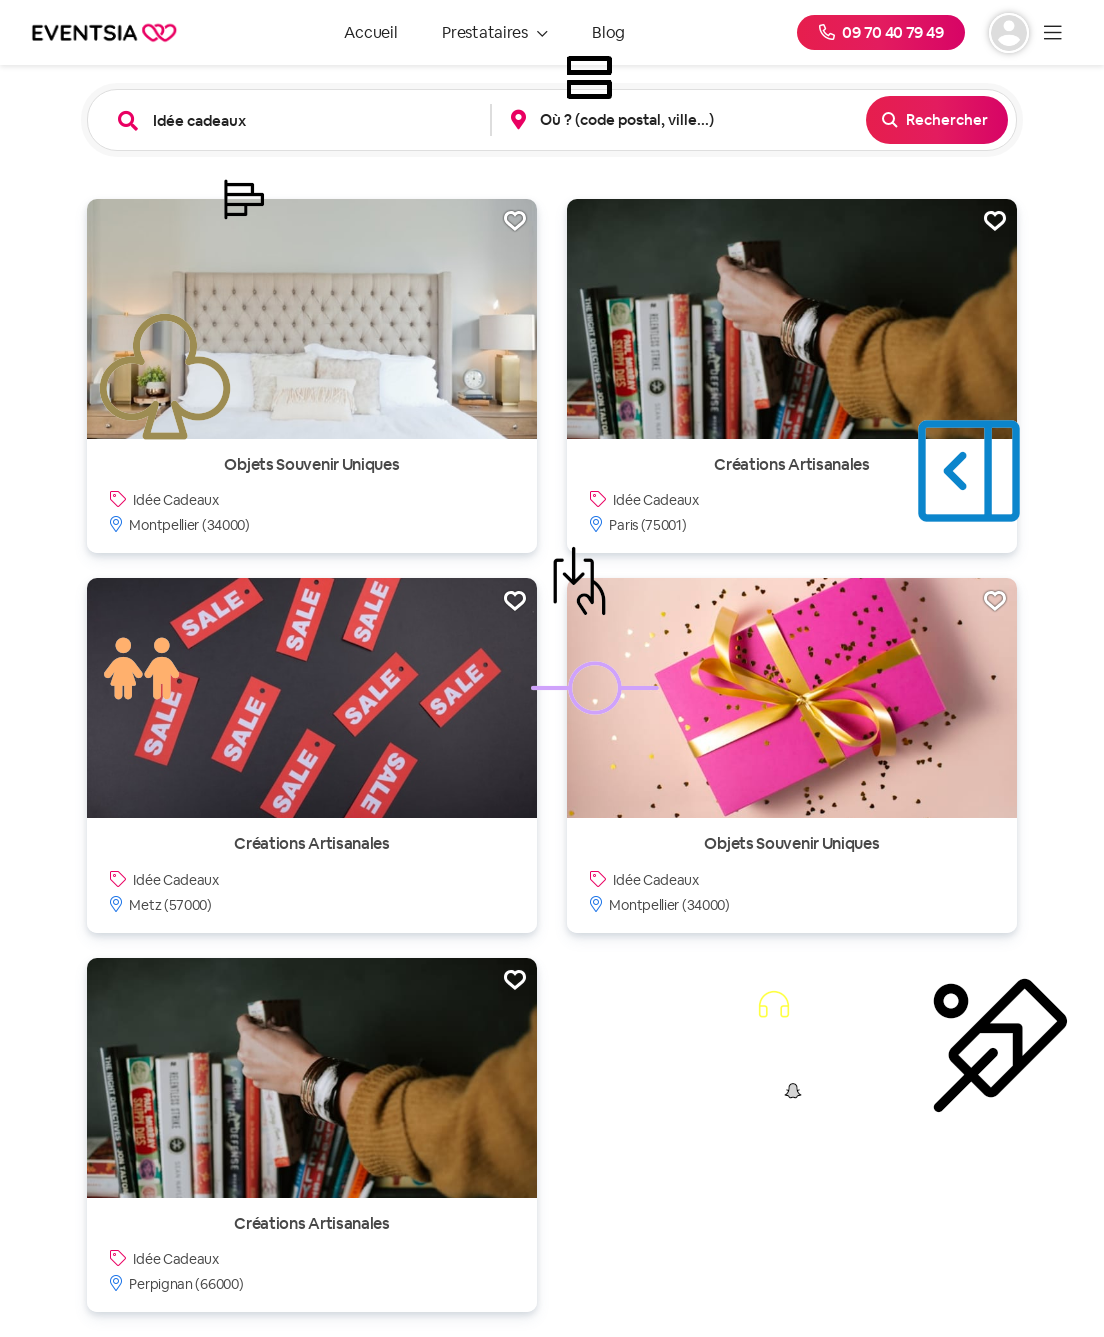 The height and width of the screenshot is (1337, 1104). Describe the element at coordinates (142, 668) in the screenshot. I see `indicates child-friendly or family content` at that location.